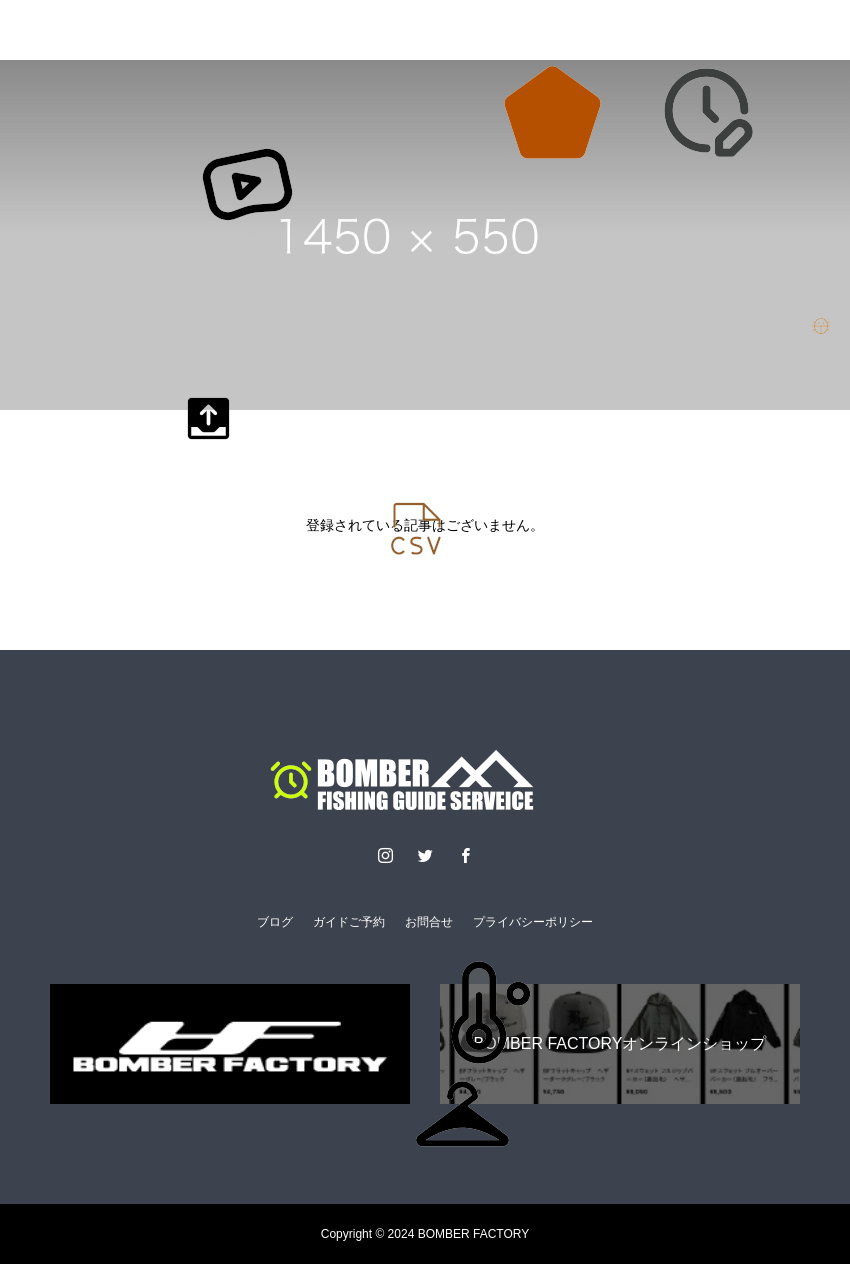  What do you see at coordinates (462, 1118) in the screenshot?
I see `access wardrobe or clothing options` at bounding box center [462, 1118].